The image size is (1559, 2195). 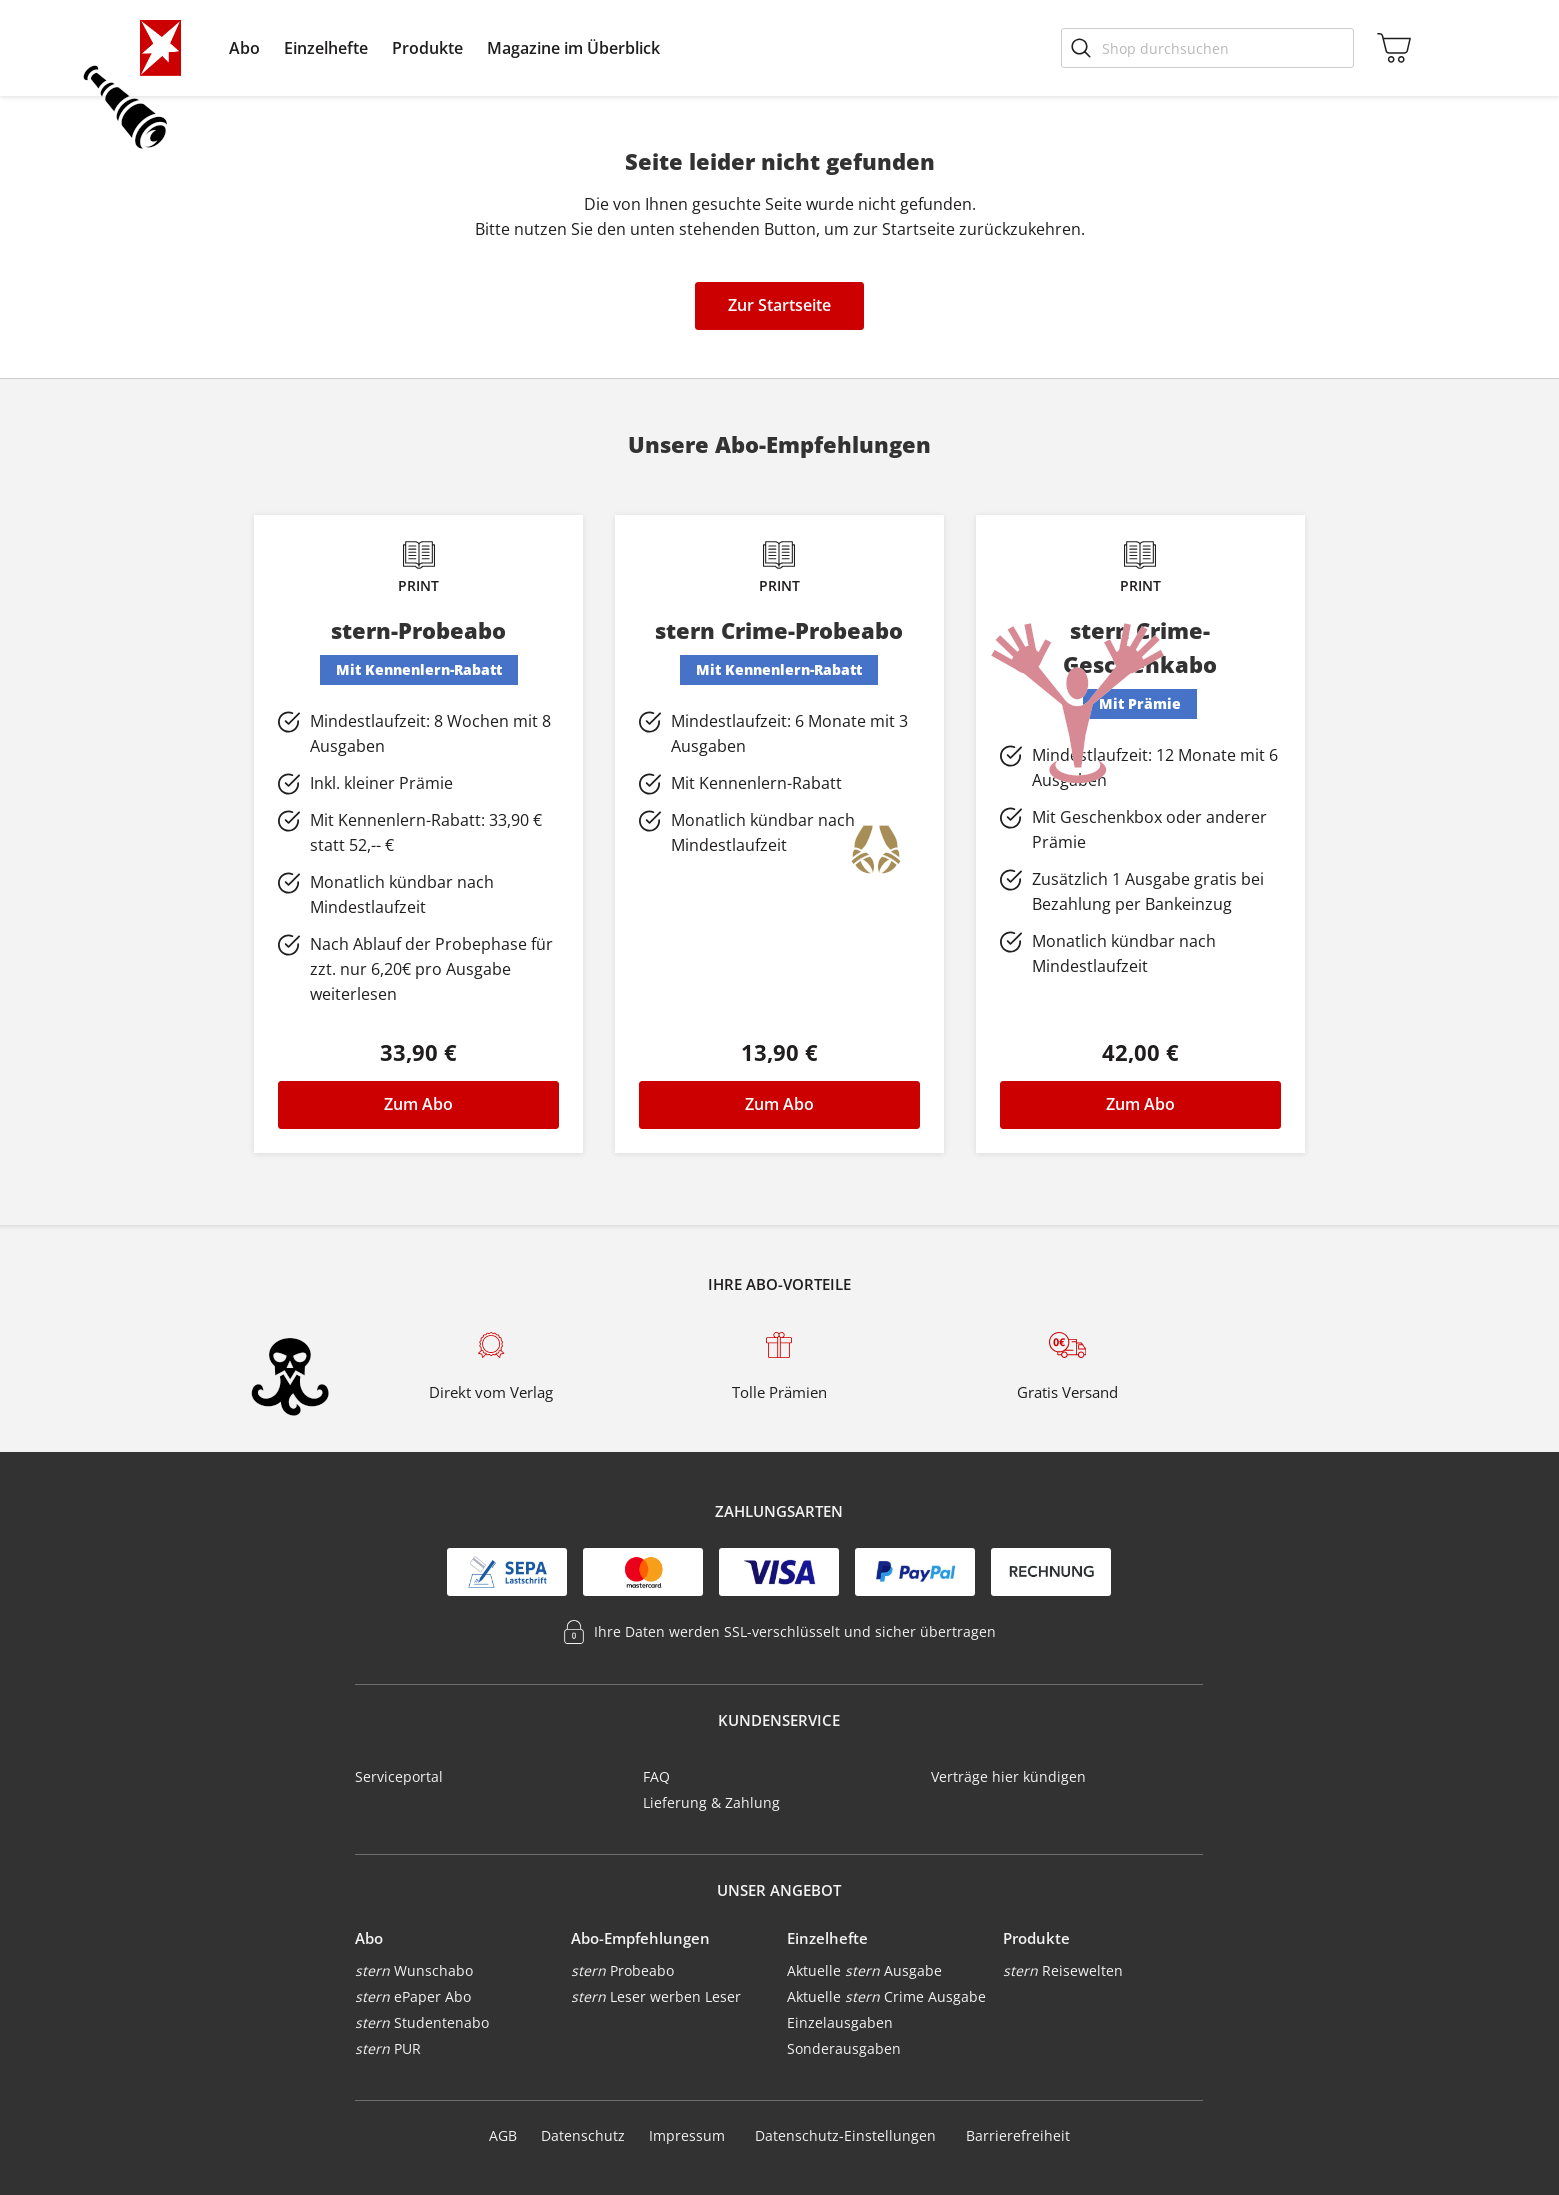 What do you see at coordinates (1076, 697) in the screenshot?
I see `indicates a trap or hazard in gameplay` at bounding box center [1076, 697].